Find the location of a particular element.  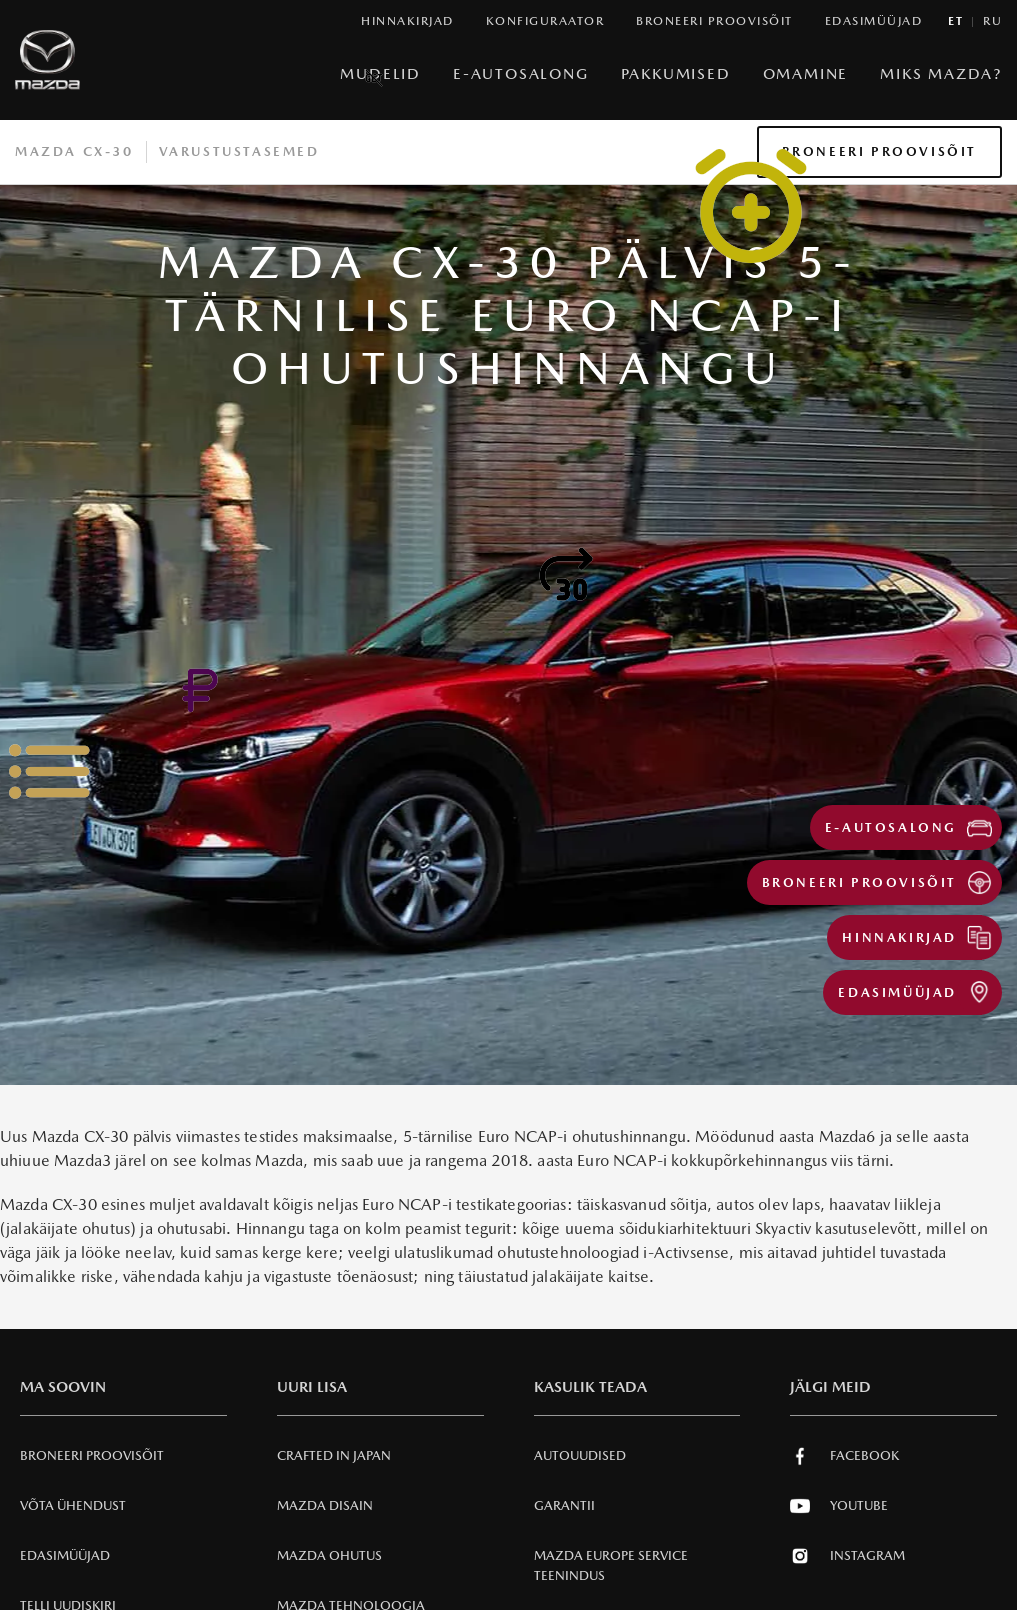

indicates Russian ruble currency is located at coordinates (201, 690).